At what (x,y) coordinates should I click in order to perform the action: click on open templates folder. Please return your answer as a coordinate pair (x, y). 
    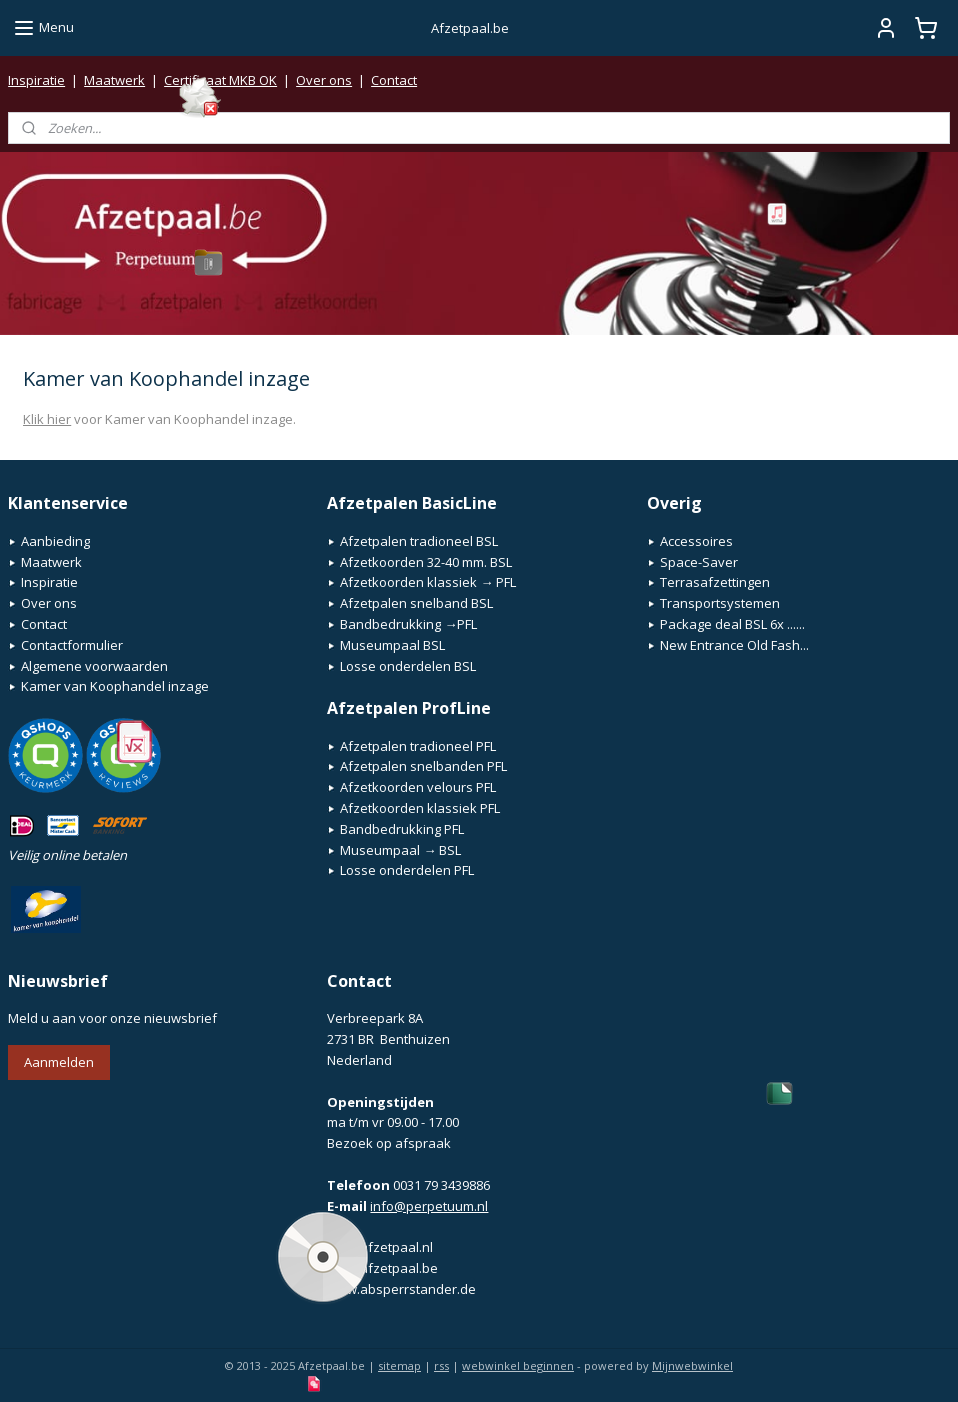
    Looking at the image, I should click on (208, 262).